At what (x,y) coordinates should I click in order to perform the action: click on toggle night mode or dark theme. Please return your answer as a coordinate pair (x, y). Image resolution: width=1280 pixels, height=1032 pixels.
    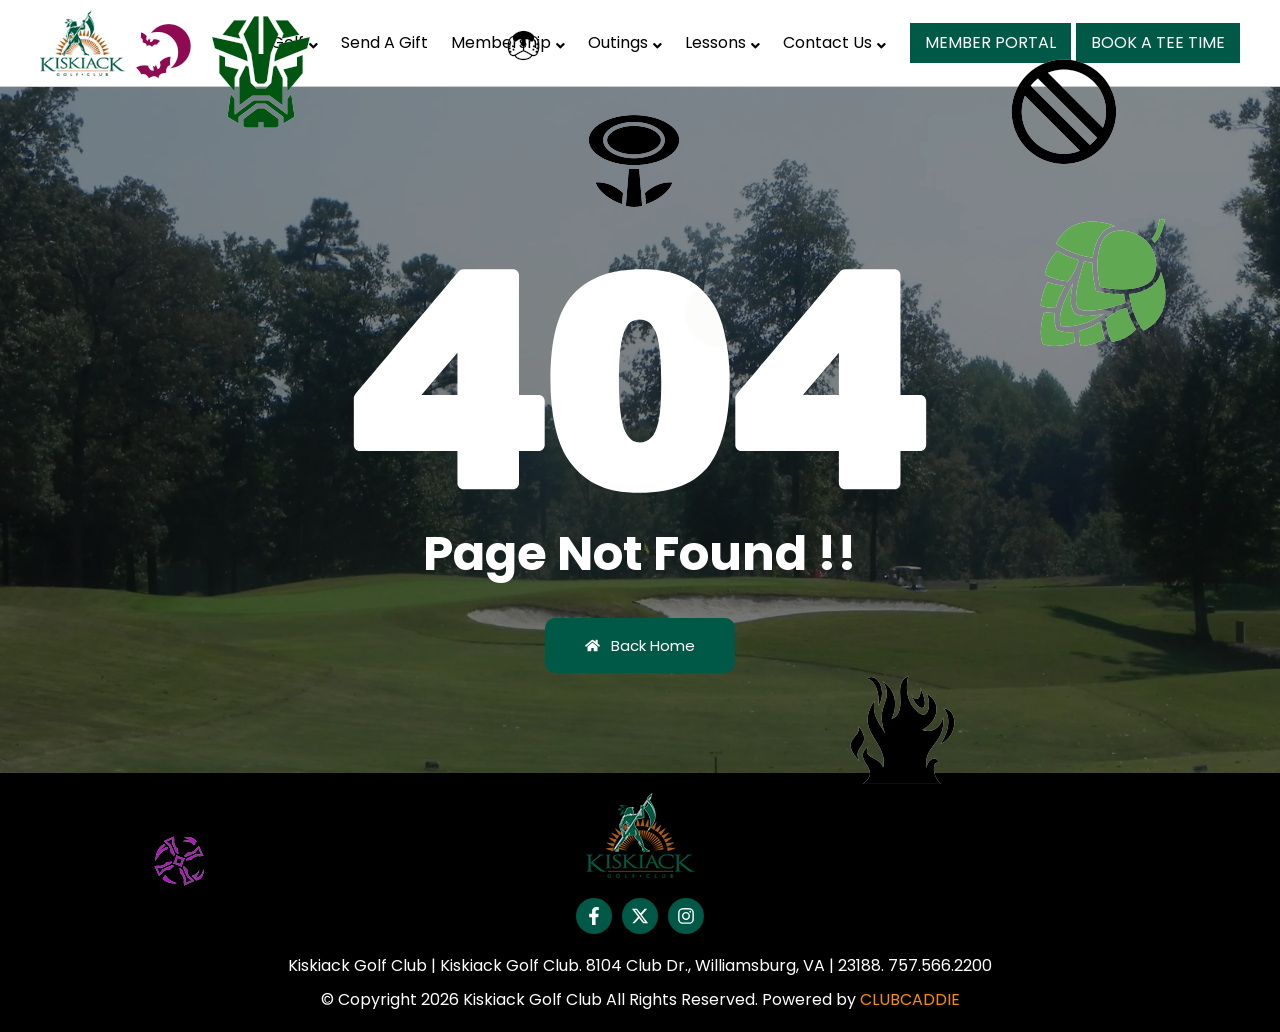
    Looking at the image, I should click on (163, 51).